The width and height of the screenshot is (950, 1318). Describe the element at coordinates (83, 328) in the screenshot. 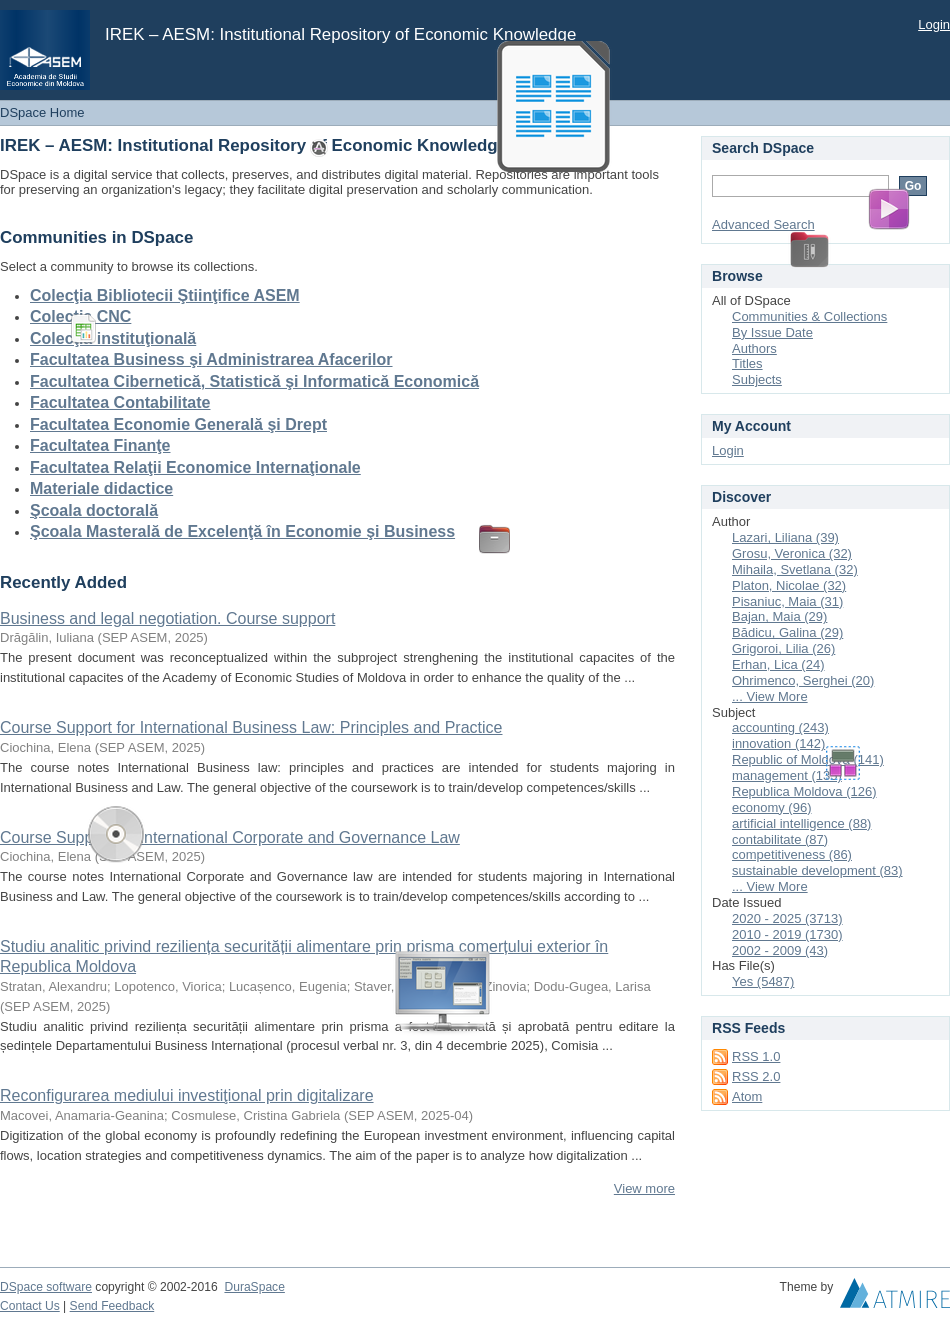

I see `open a spreadsheet file` at that location.